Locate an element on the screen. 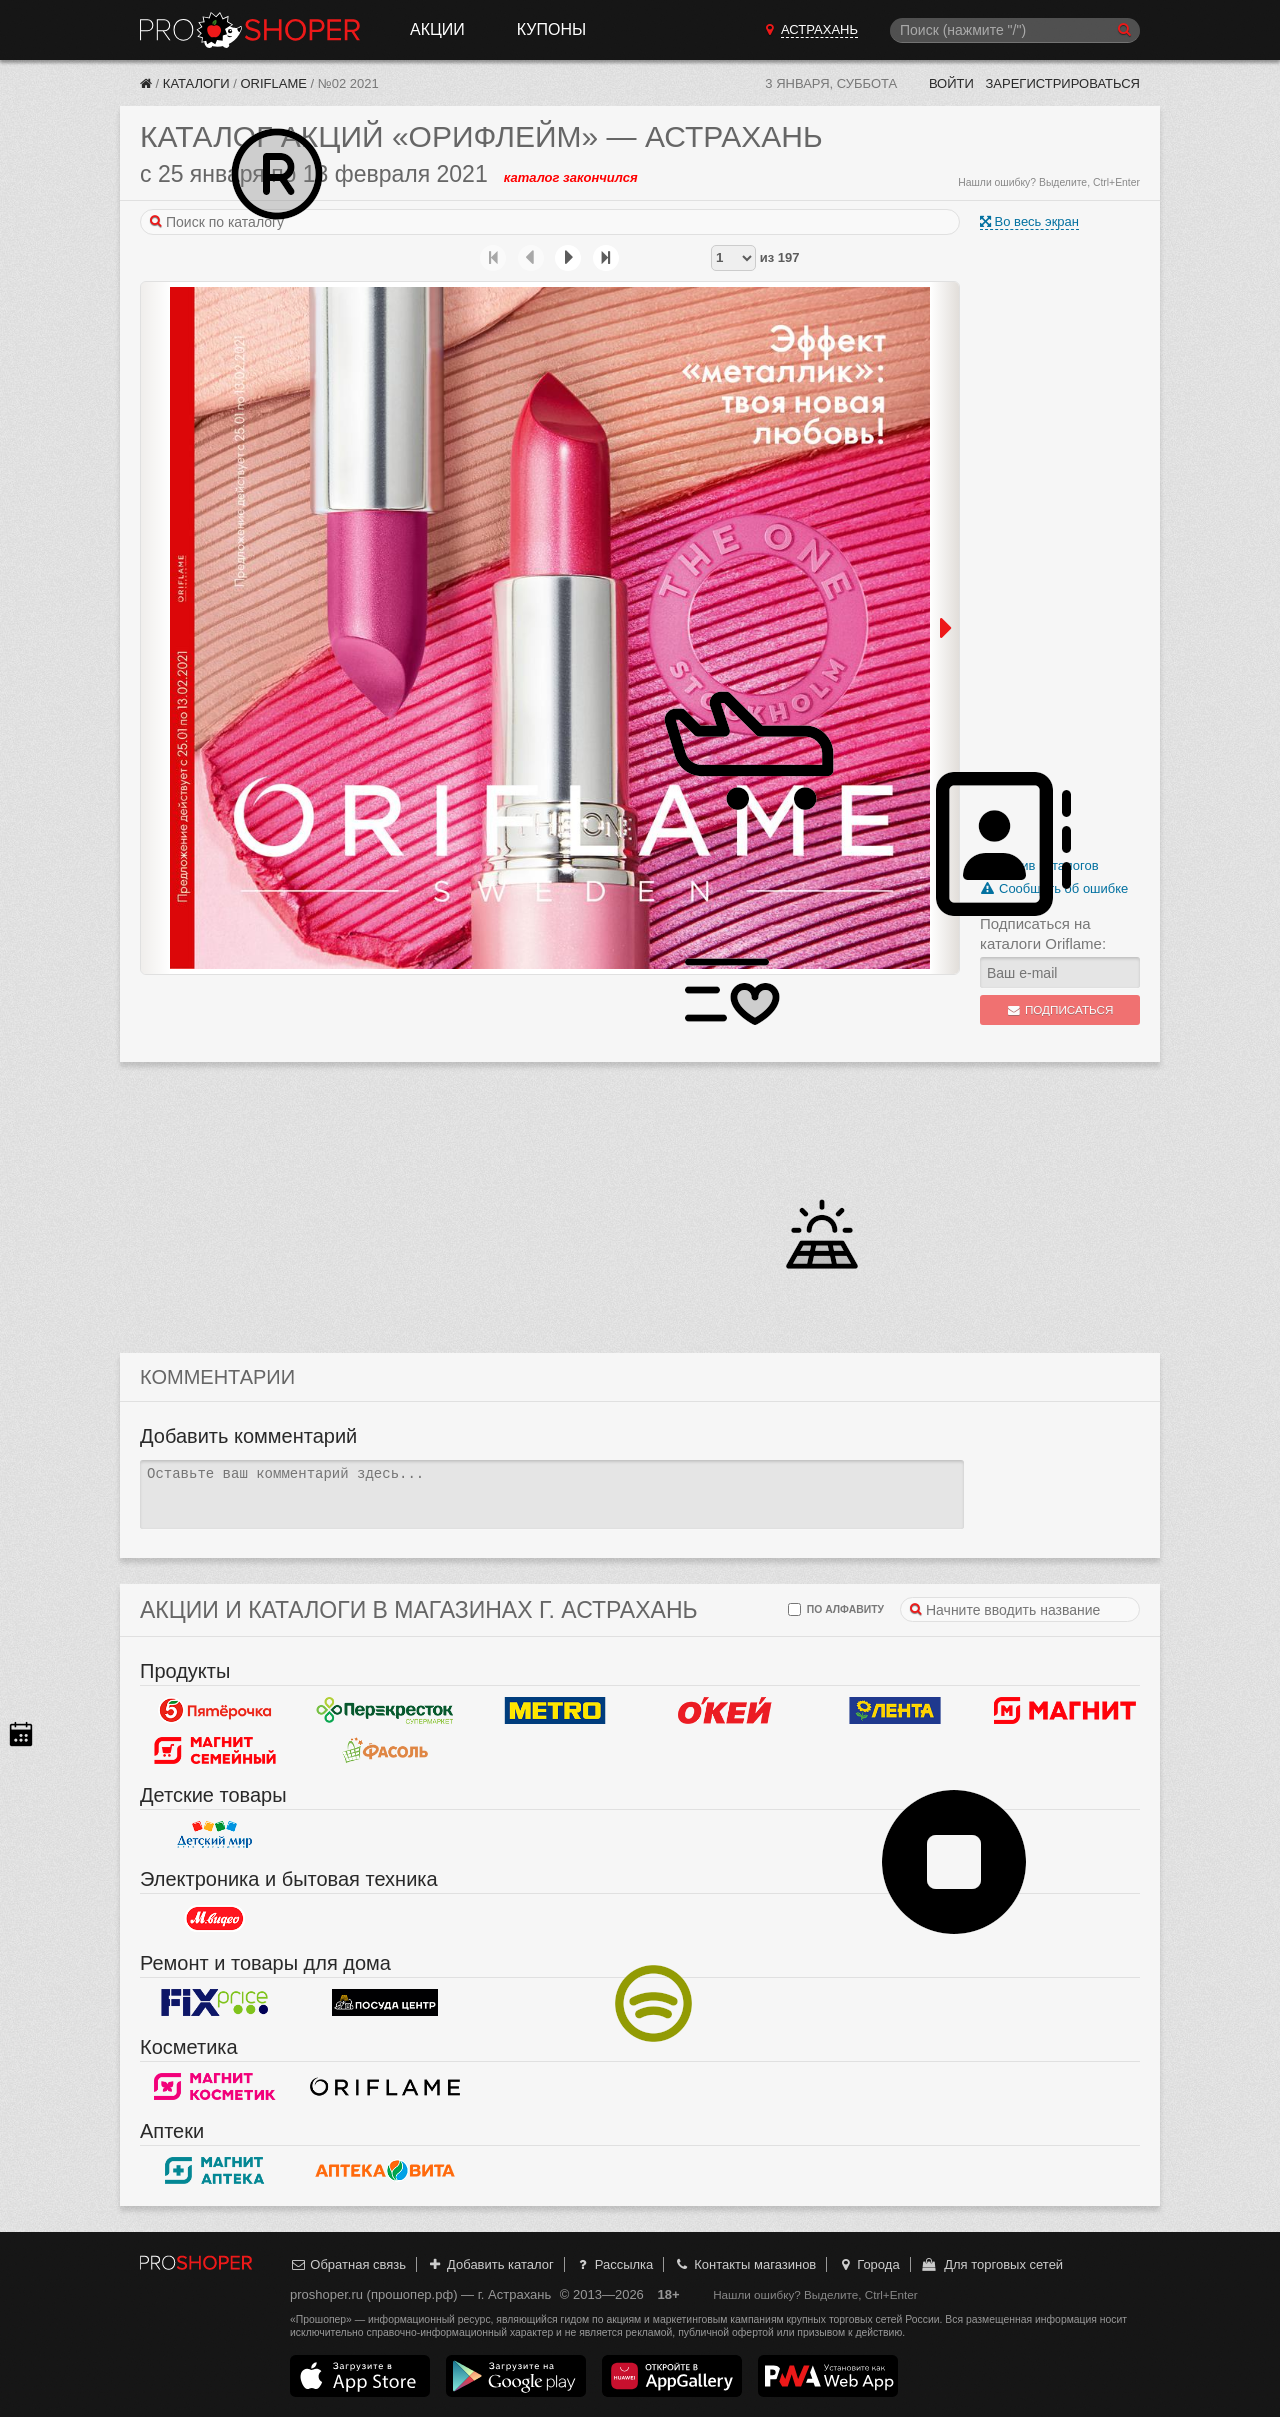 Image resolution: width=1280 pixels, height=2417 pixels. flight has landed or is on the ground is located at coordinates (749, 748).